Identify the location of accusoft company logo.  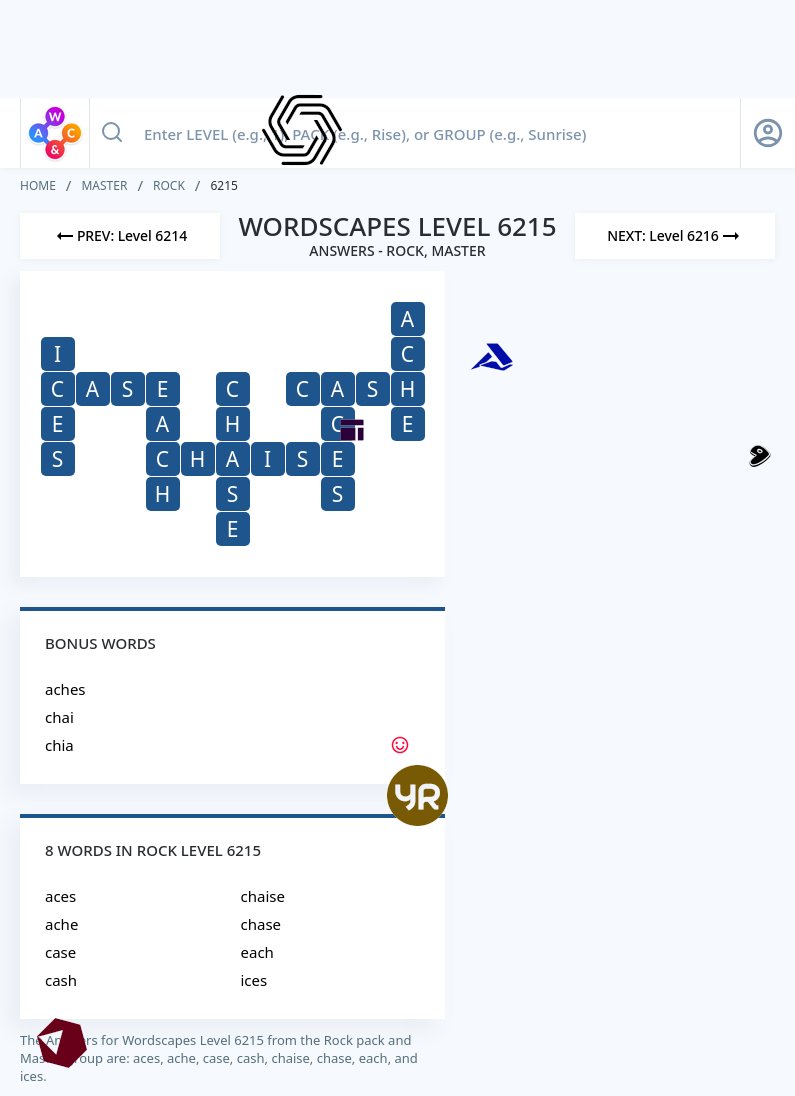
(492, 357).